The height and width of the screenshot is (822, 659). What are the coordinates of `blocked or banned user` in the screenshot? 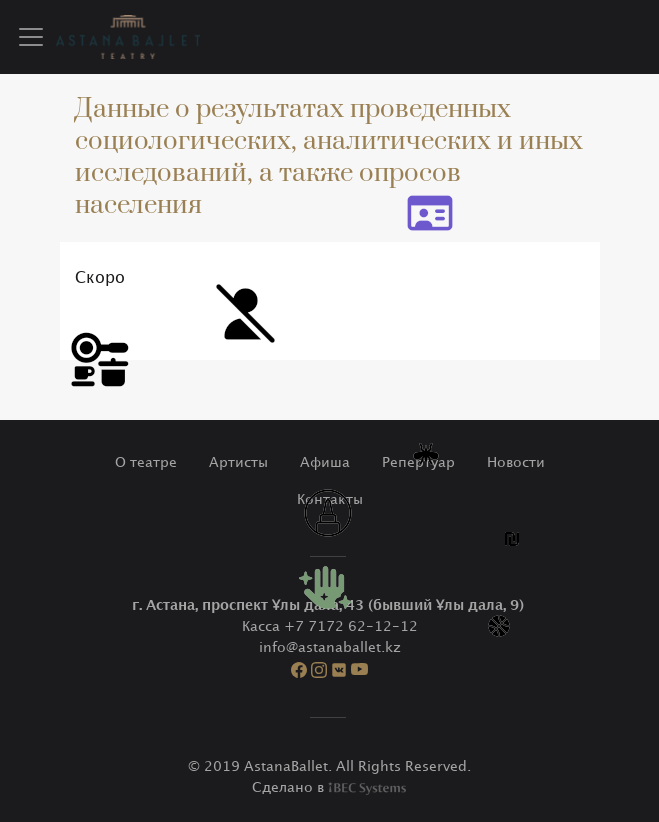 It's located at (245, 313).